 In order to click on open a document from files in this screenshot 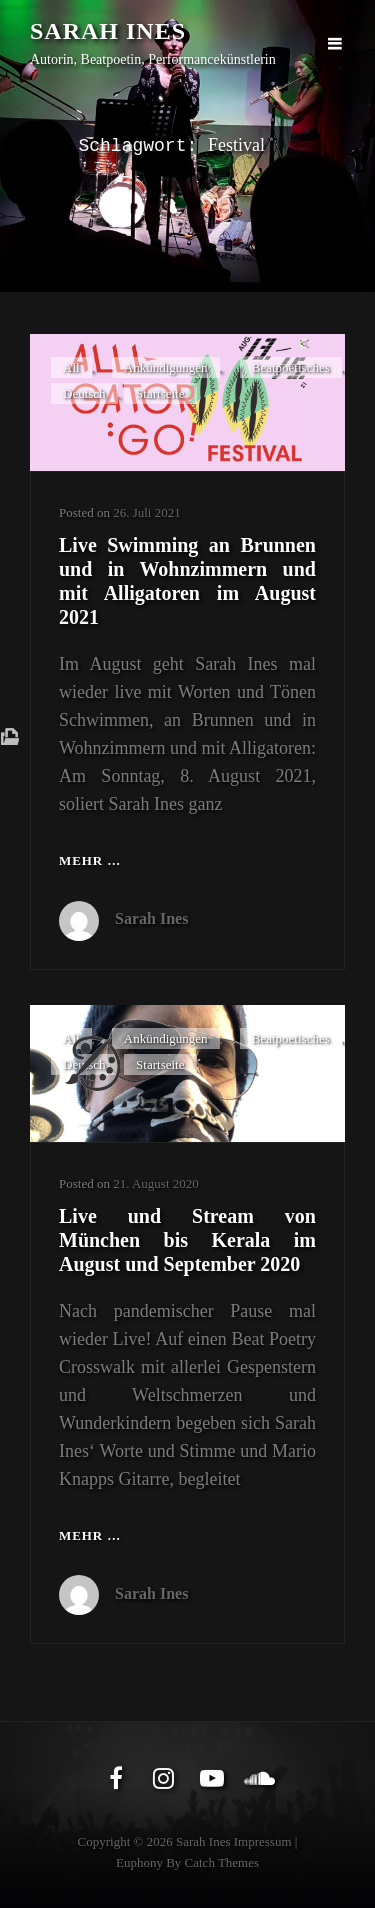, I will do `click(10, 736)`.